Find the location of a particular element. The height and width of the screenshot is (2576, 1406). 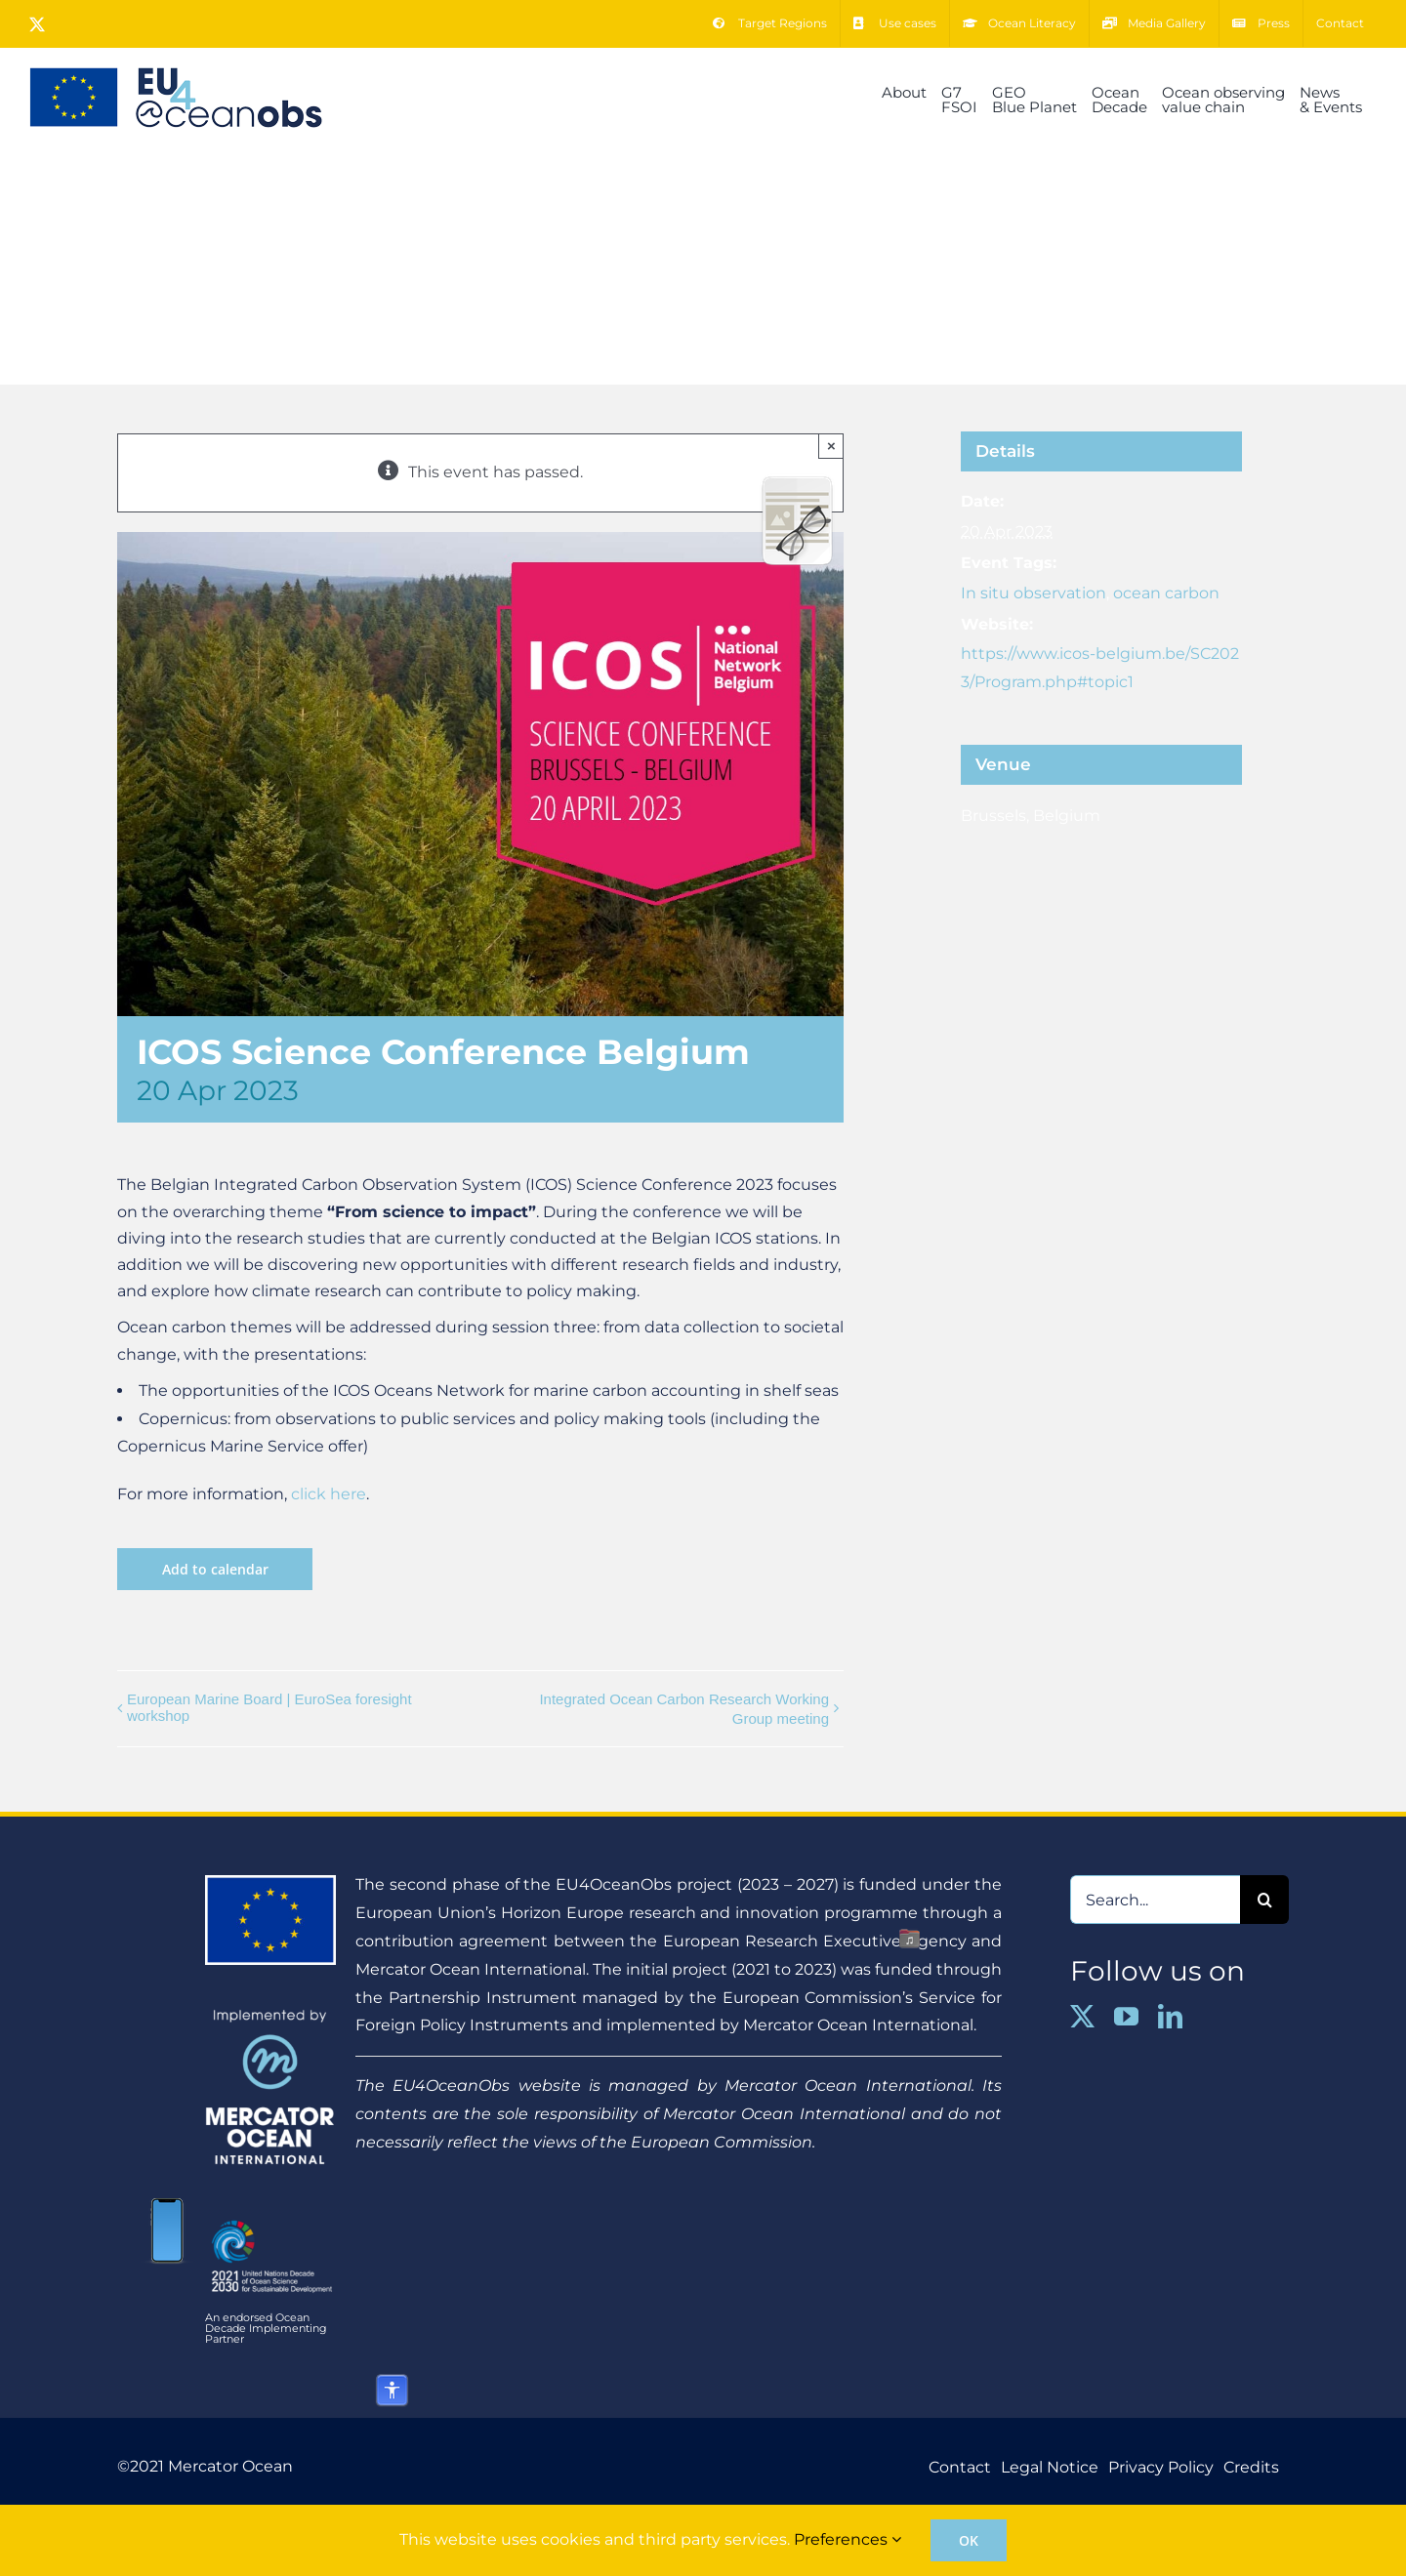

open your music folder is located at coordinates (909, 1938).